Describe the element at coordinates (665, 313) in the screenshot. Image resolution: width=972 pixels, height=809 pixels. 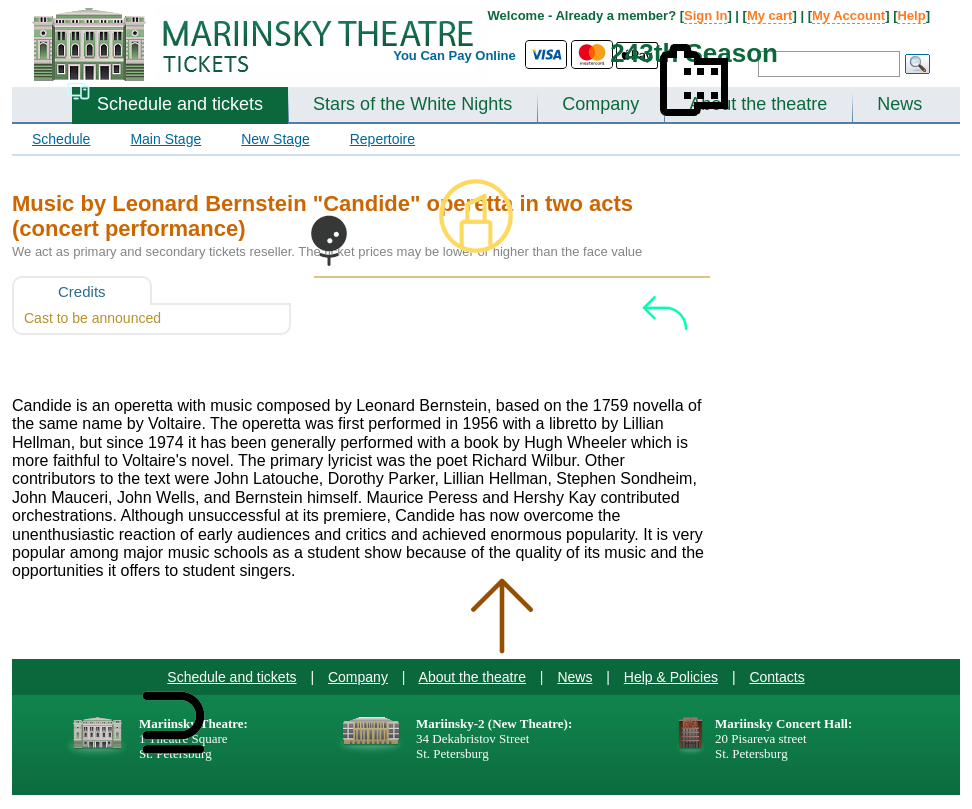
I see `reply to a message` at that location.